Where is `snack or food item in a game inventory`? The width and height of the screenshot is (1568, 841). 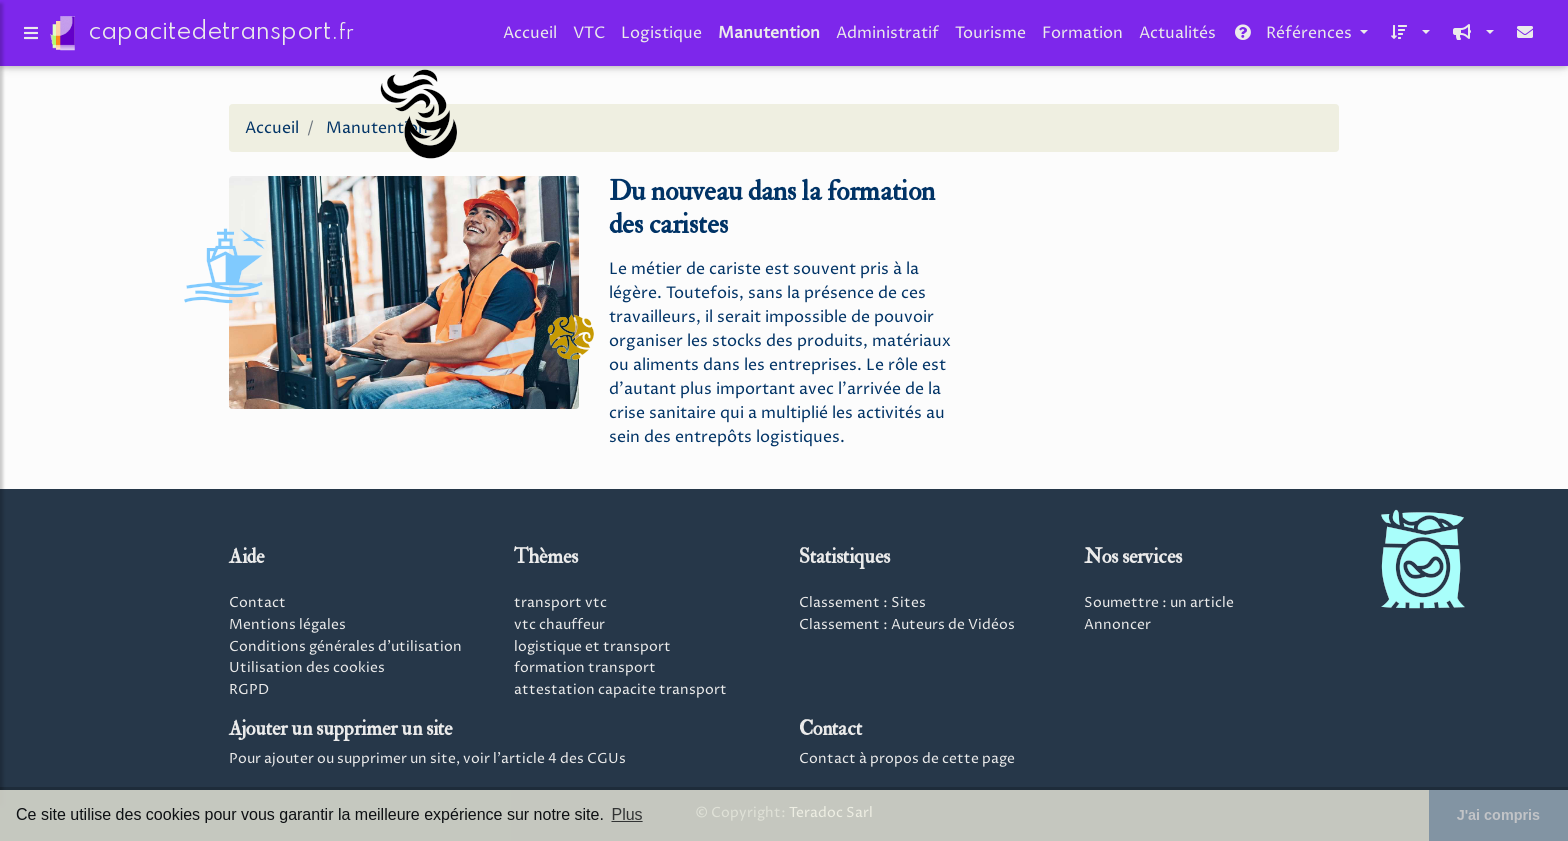
snack or food item in a game inventory is located at coordinates (1423, 559).